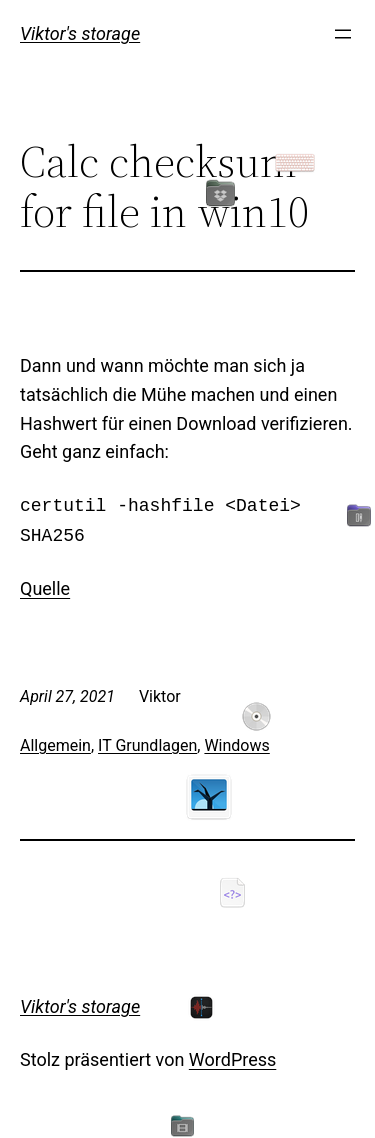 Image resolution: width=375 pixels, height=1138 pixels. What do you see at coordinates (201, 1007) in the screenshot?
I see `open voice memos app` at bounding box center [201, 1007].